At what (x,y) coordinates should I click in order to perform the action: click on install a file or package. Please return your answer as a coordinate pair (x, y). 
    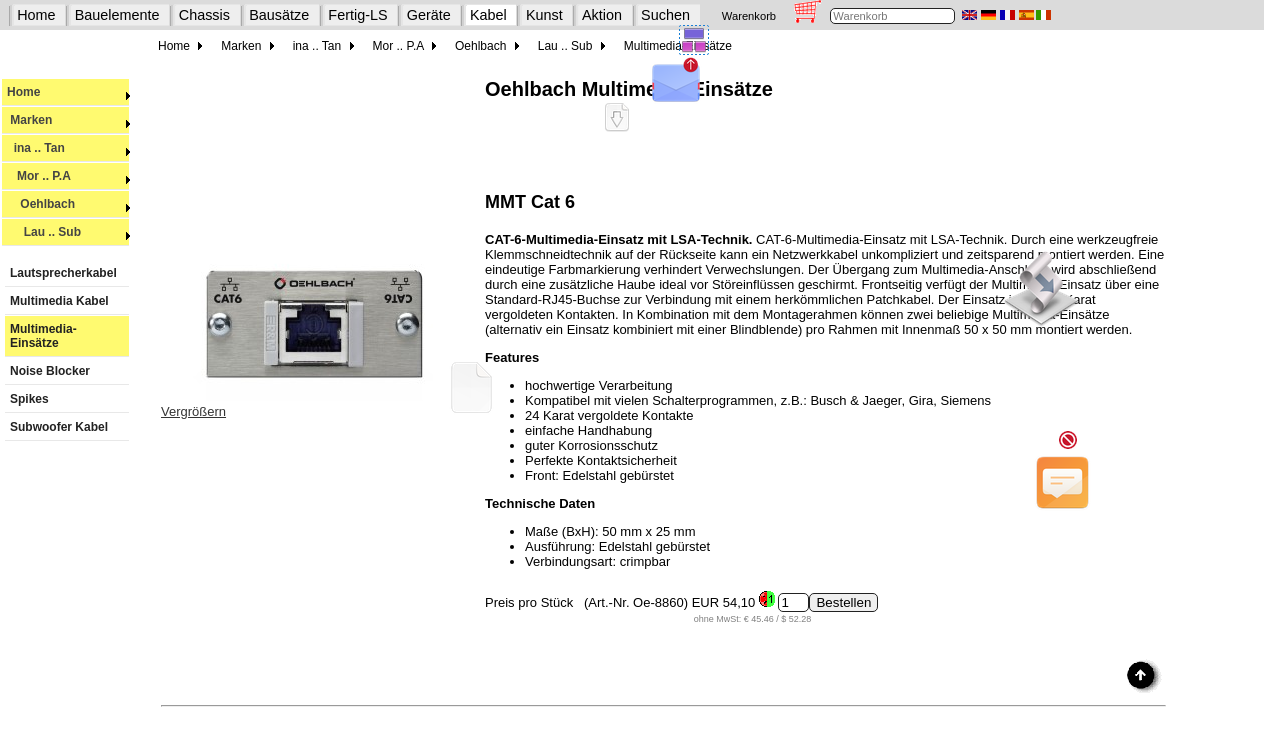
    Looking at the image, I should click on (617, 117).